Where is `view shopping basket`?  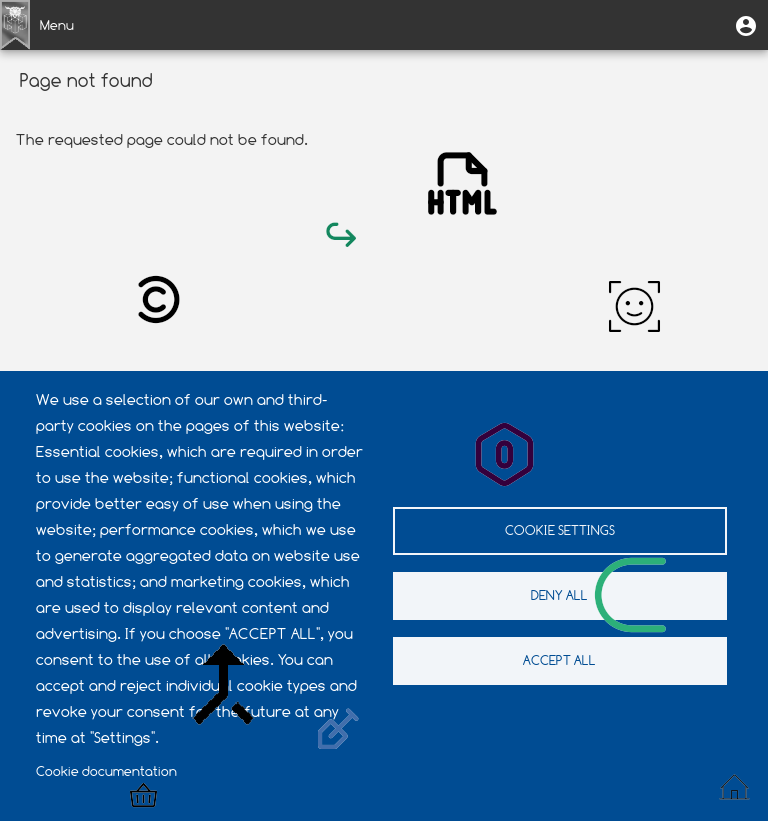
view shopping basket is located at coordinates (143, 796).